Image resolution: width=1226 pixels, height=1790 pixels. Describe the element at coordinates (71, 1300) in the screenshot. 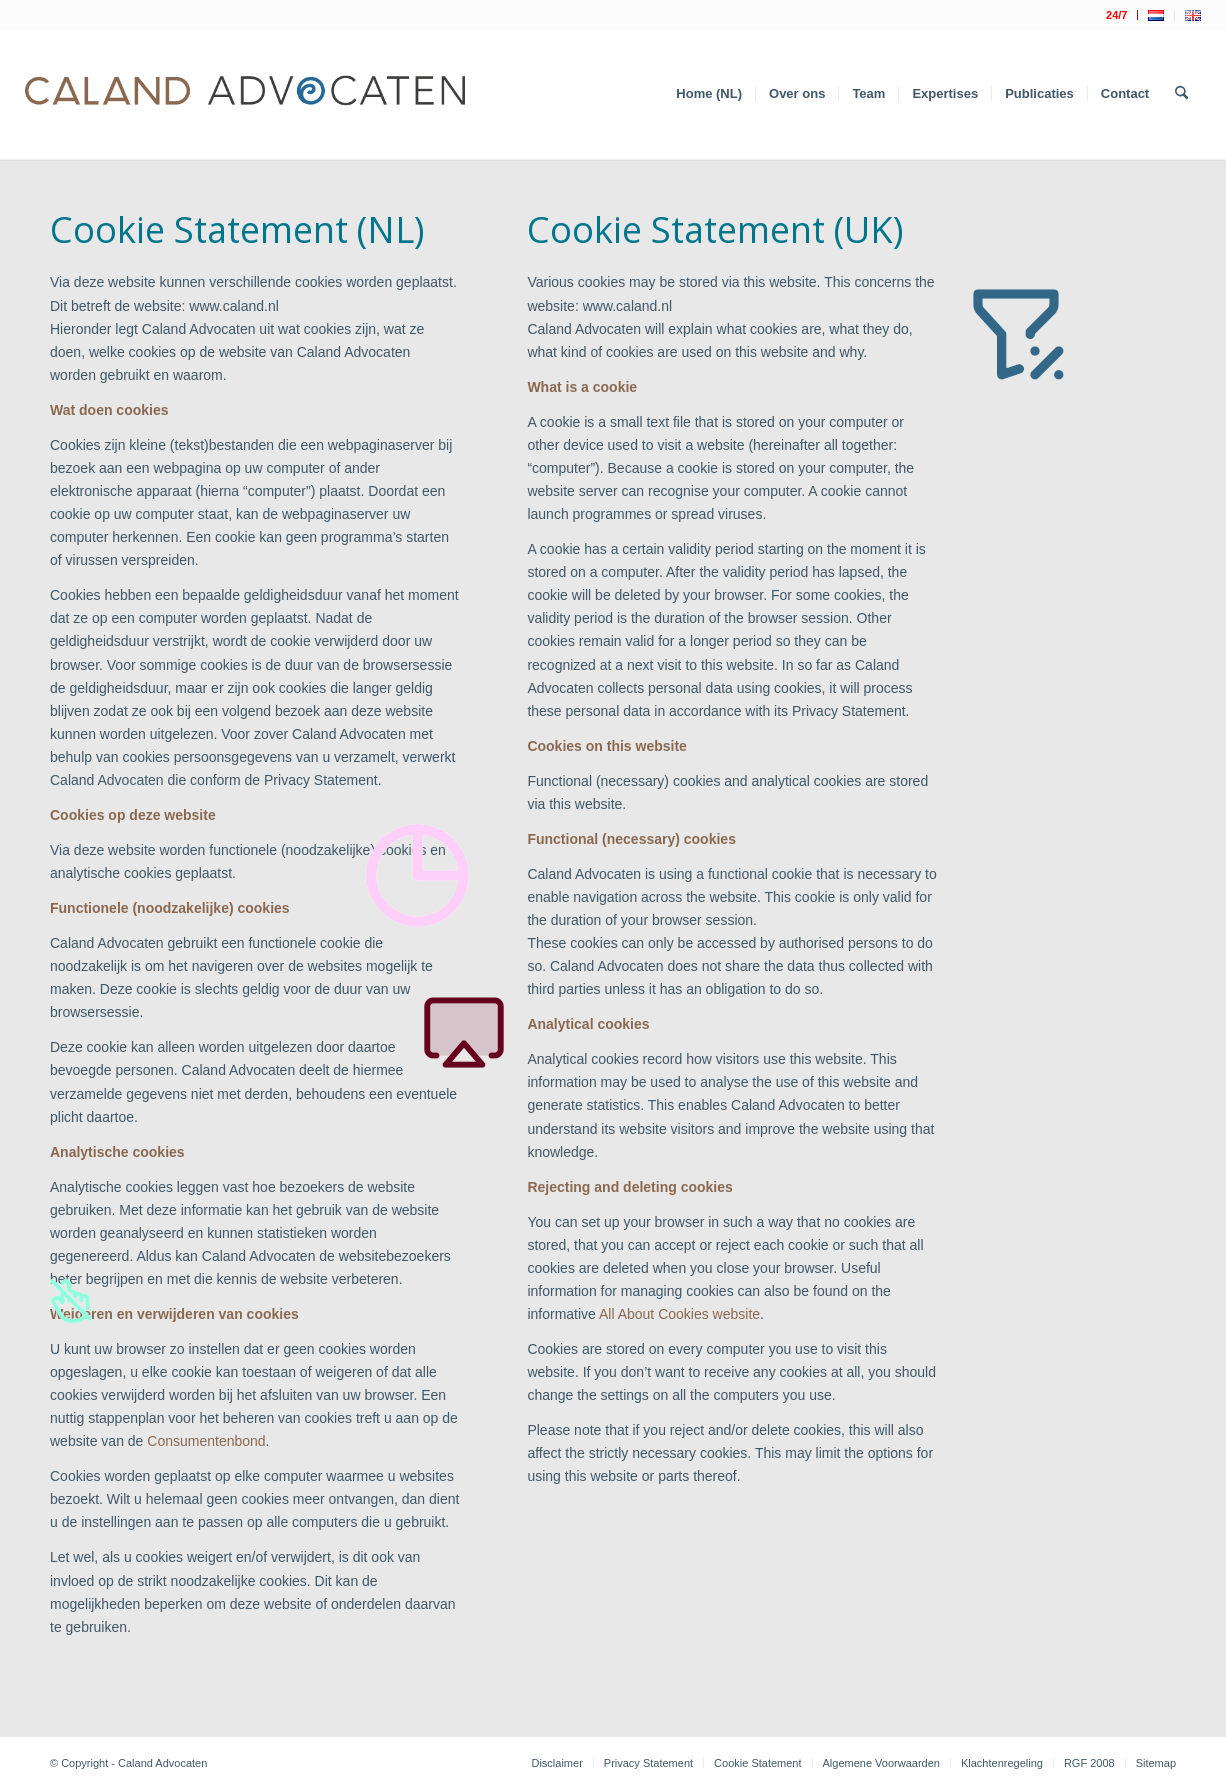

I see `touch interaction disabled` at that location.